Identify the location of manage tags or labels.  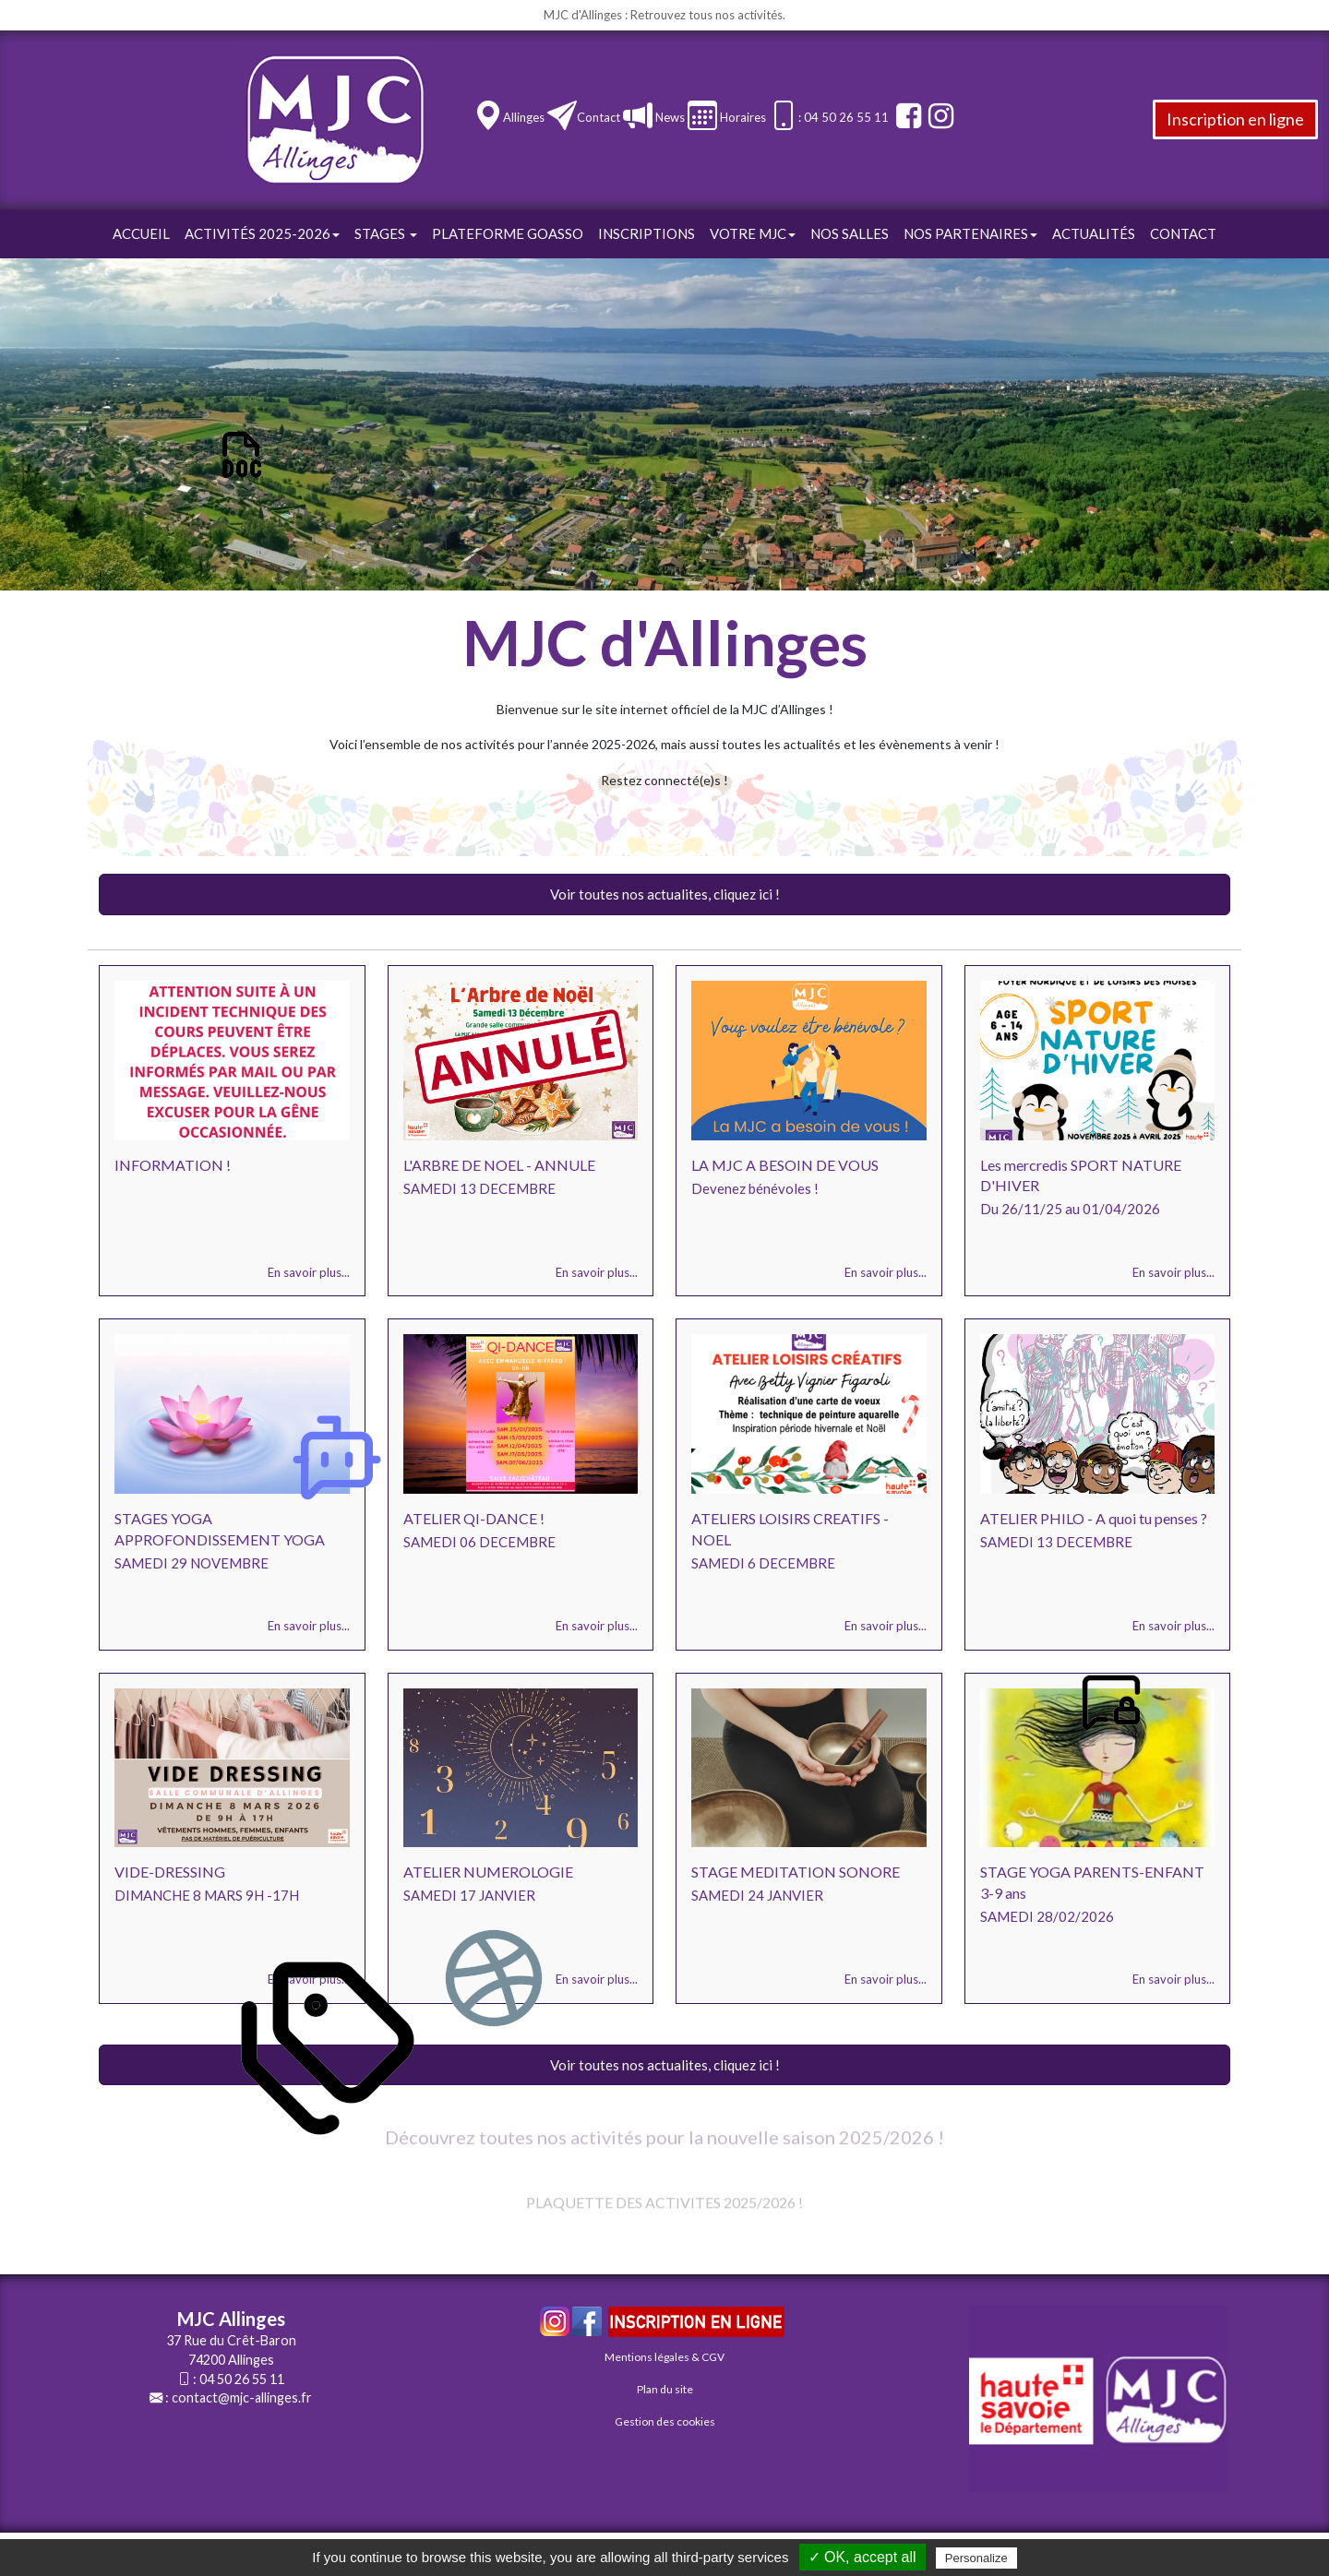
(328, 2048).